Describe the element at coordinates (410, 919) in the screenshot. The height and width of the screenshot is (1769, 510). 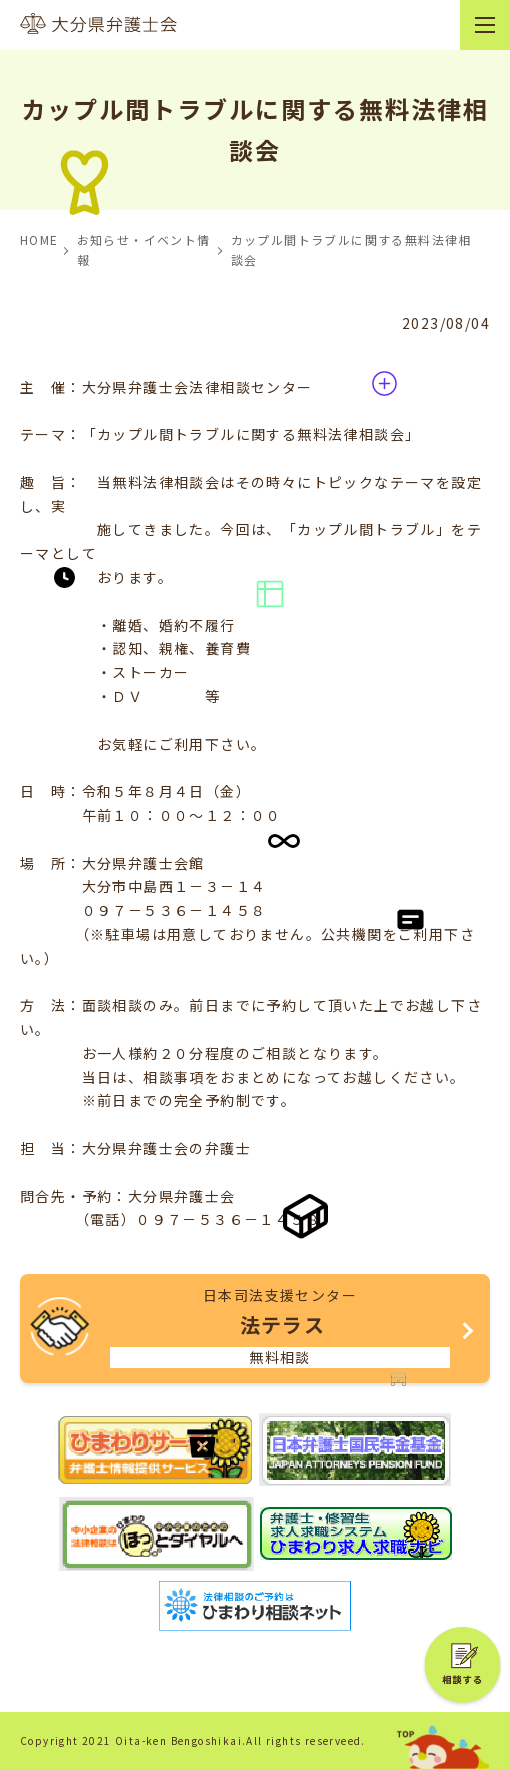
I see `view payment or check details` at that location.